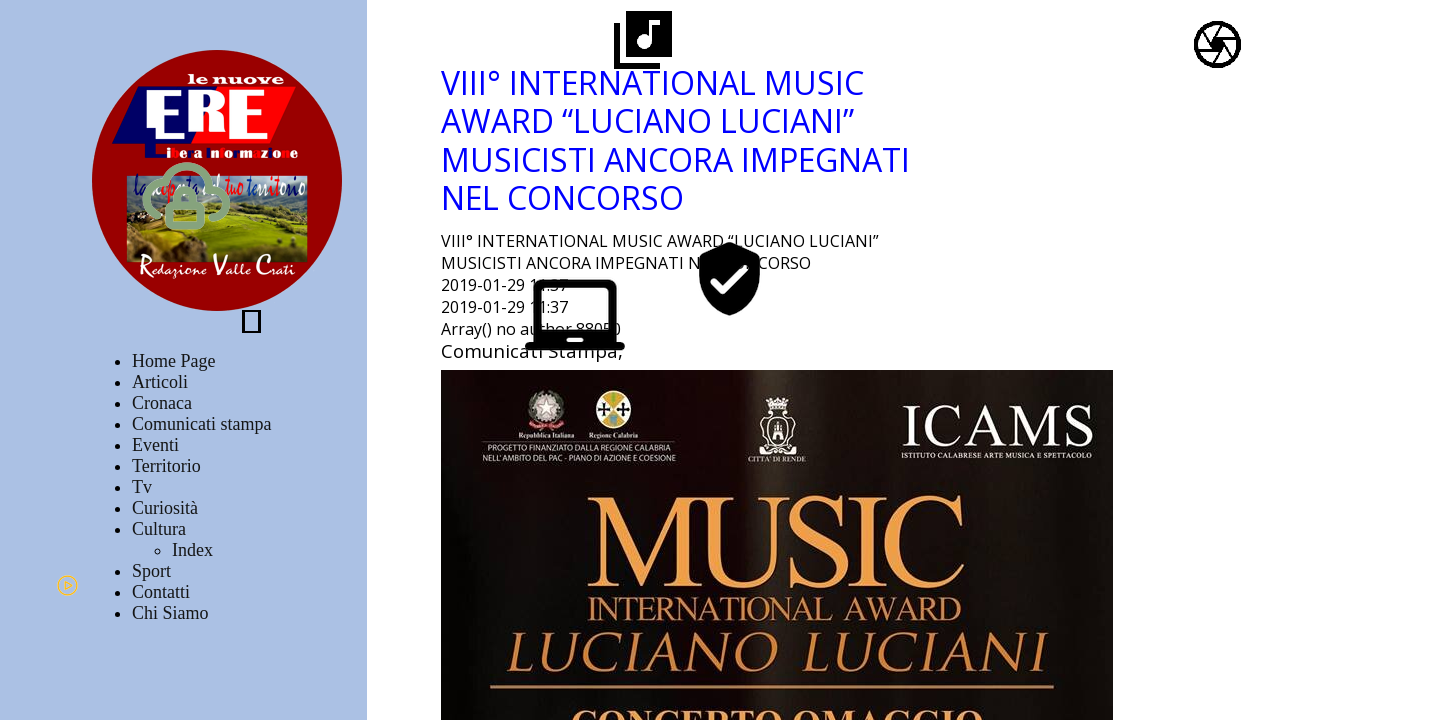 Image resolution: width=1440 pixels, height=720 pixels. What do you see at coordinates (643, 40) in the screenshot?
I see `access your music library` at bounding box center [643, 40].